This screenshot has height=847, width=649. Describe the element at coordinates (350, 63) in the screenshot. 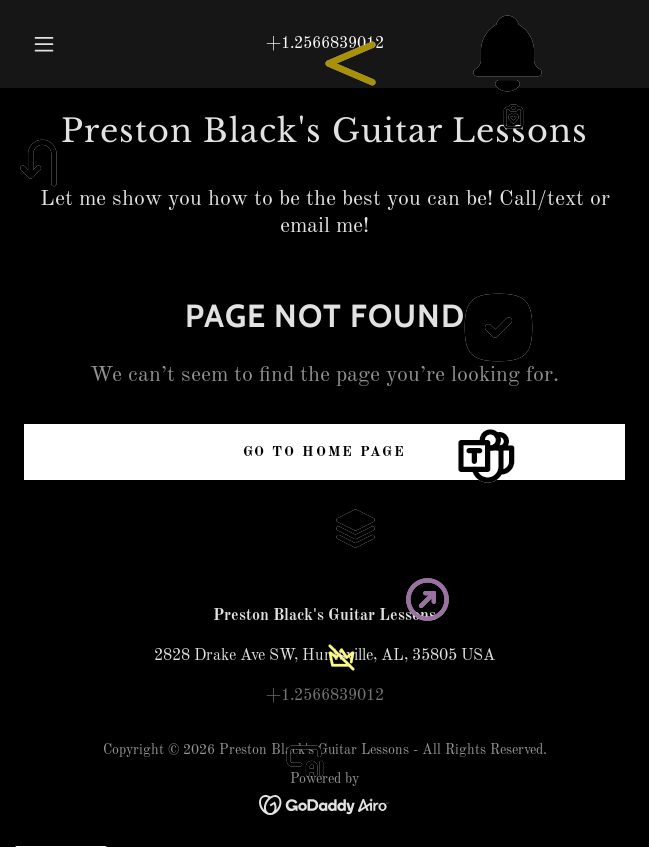

I see `less than comparison operator` at that location.